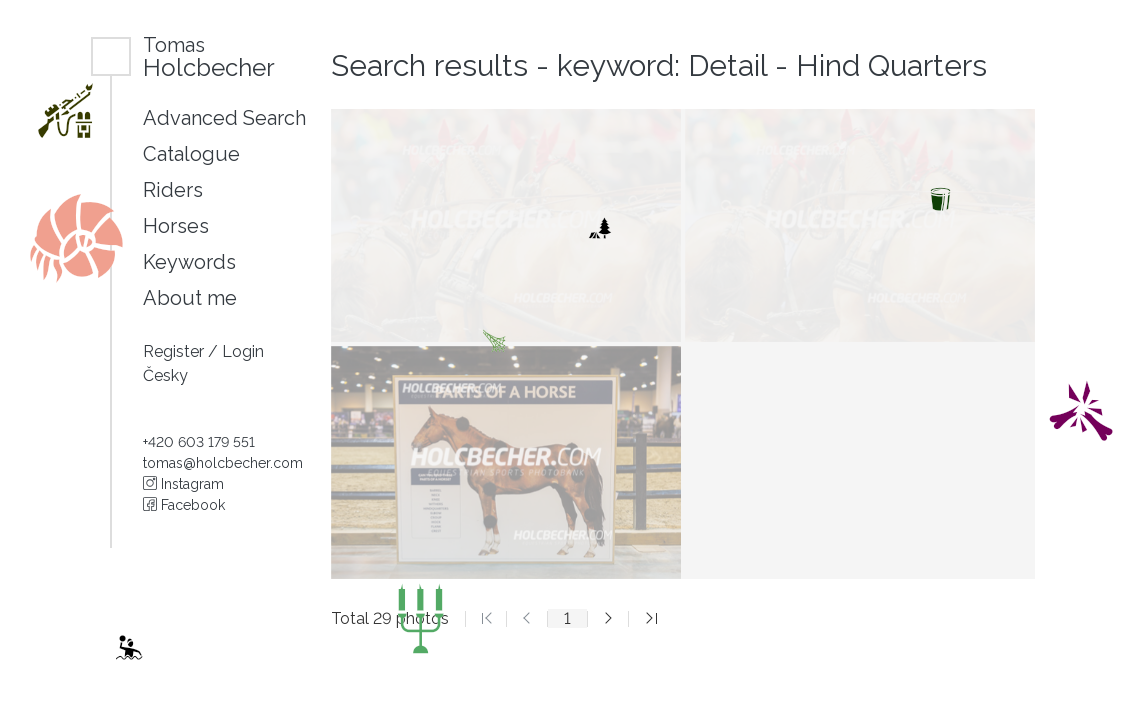 The width and height of the screenshot is (1125, 720). I want to click on metal bucket item in game inventory, so click(940, 195).